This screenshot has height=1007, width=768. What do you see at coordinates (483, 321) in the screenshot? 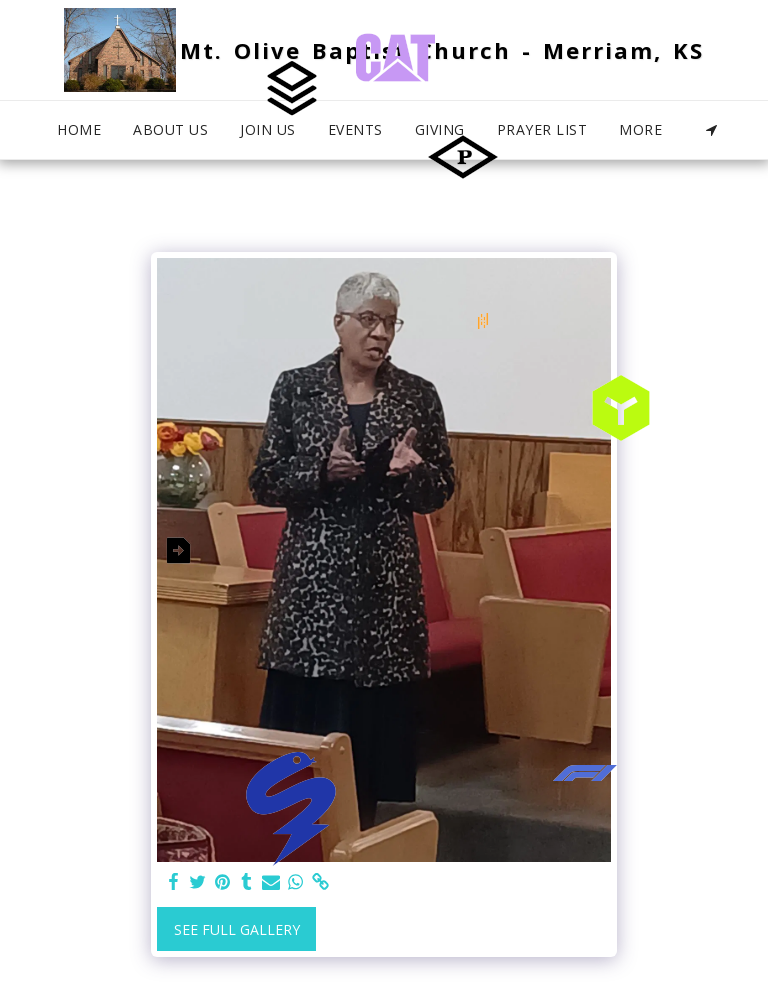
I see `pandas Python data analysis library logo` at bounding box center [483, 321].